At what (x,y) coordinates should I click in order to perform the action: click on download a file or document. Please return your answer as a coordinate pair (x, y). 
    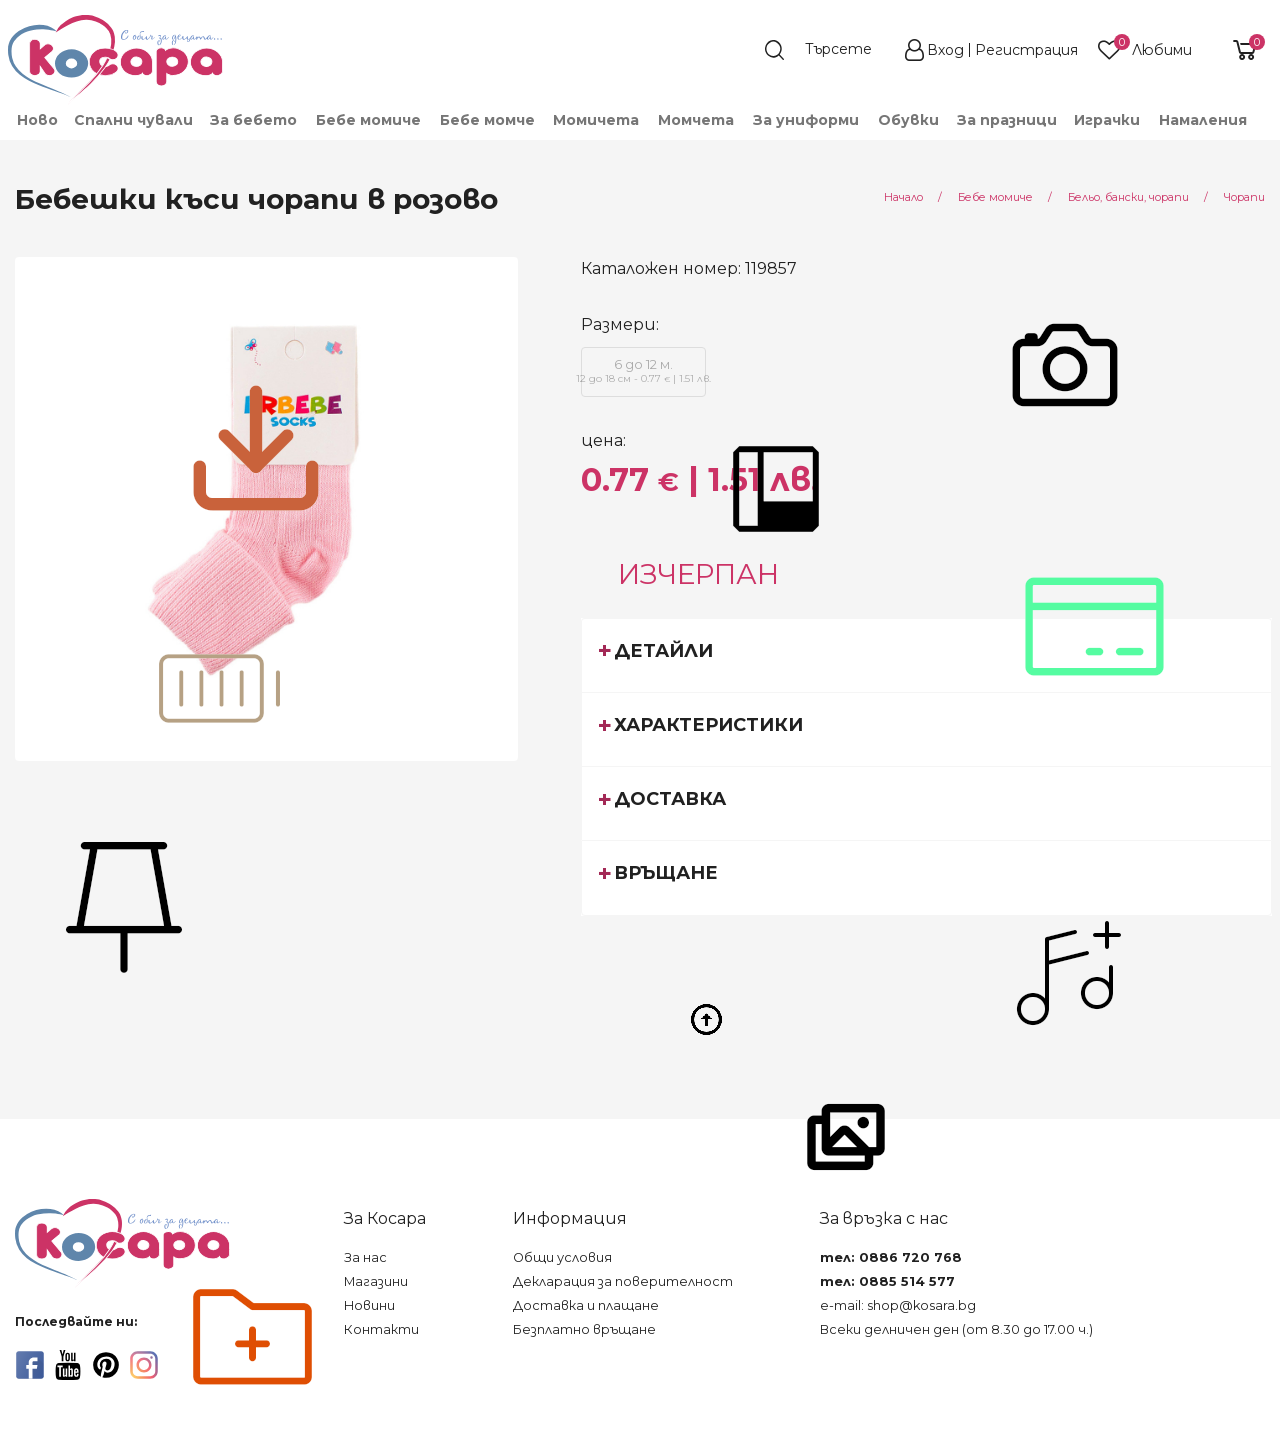
    Looking at the image, I should click on (256, 448).